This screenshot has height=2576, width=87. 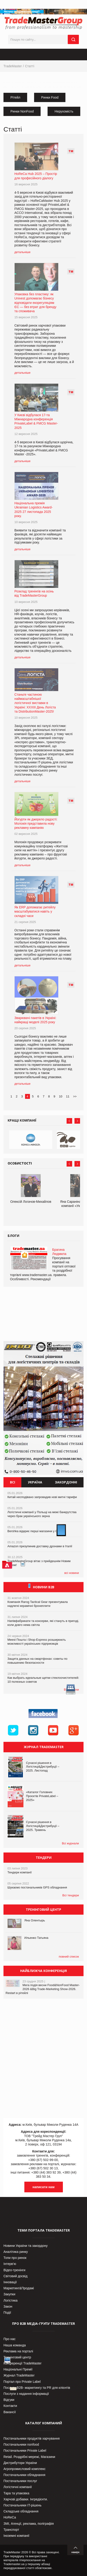 What do you see at coordinates (25, 1255) in the screenshot?
I see `open the home app to control smart home devices` at bounding box center [25, 1255].